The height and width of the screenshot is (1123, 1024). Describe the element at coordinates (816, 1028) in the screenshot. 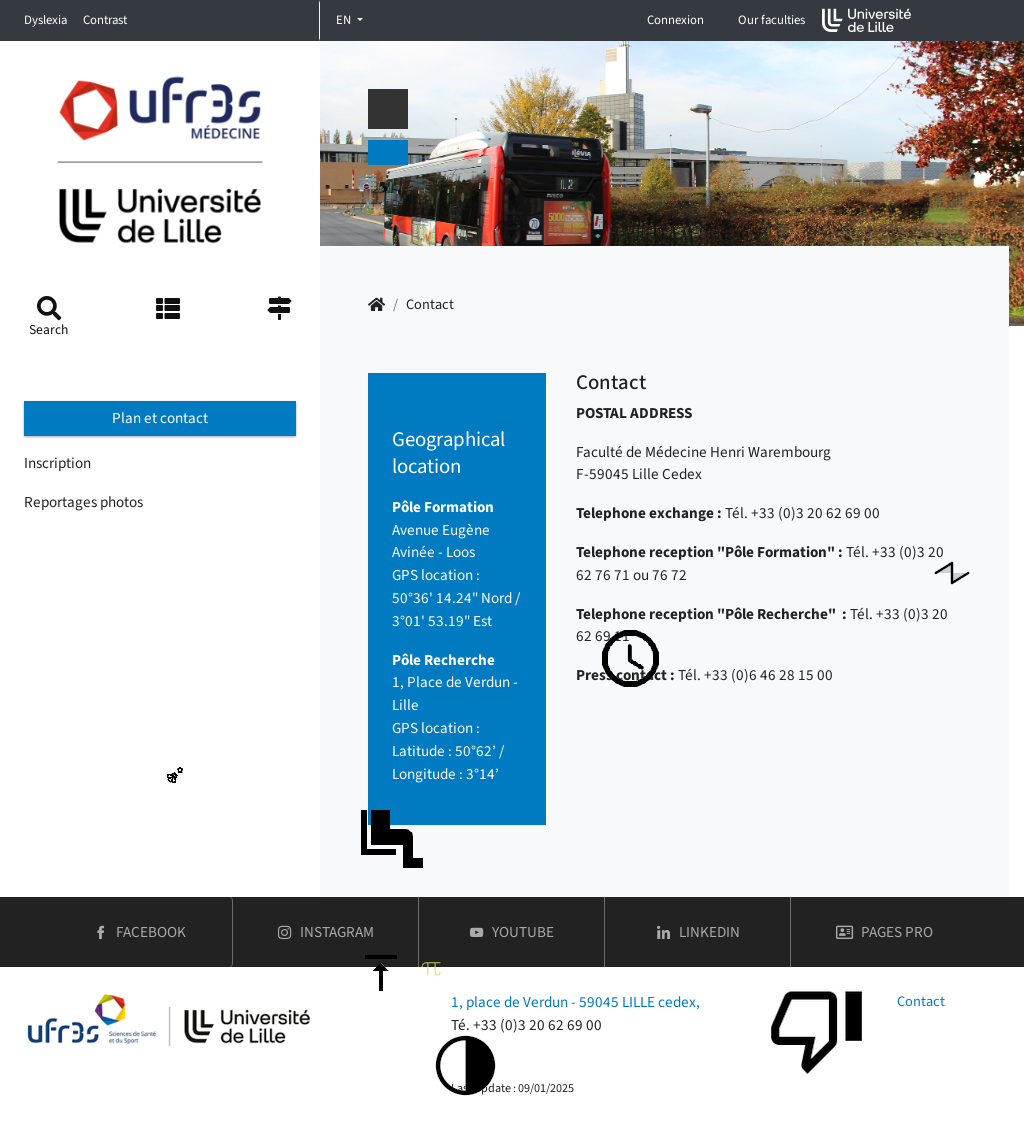

I see `dislike or downvote content` at that location.